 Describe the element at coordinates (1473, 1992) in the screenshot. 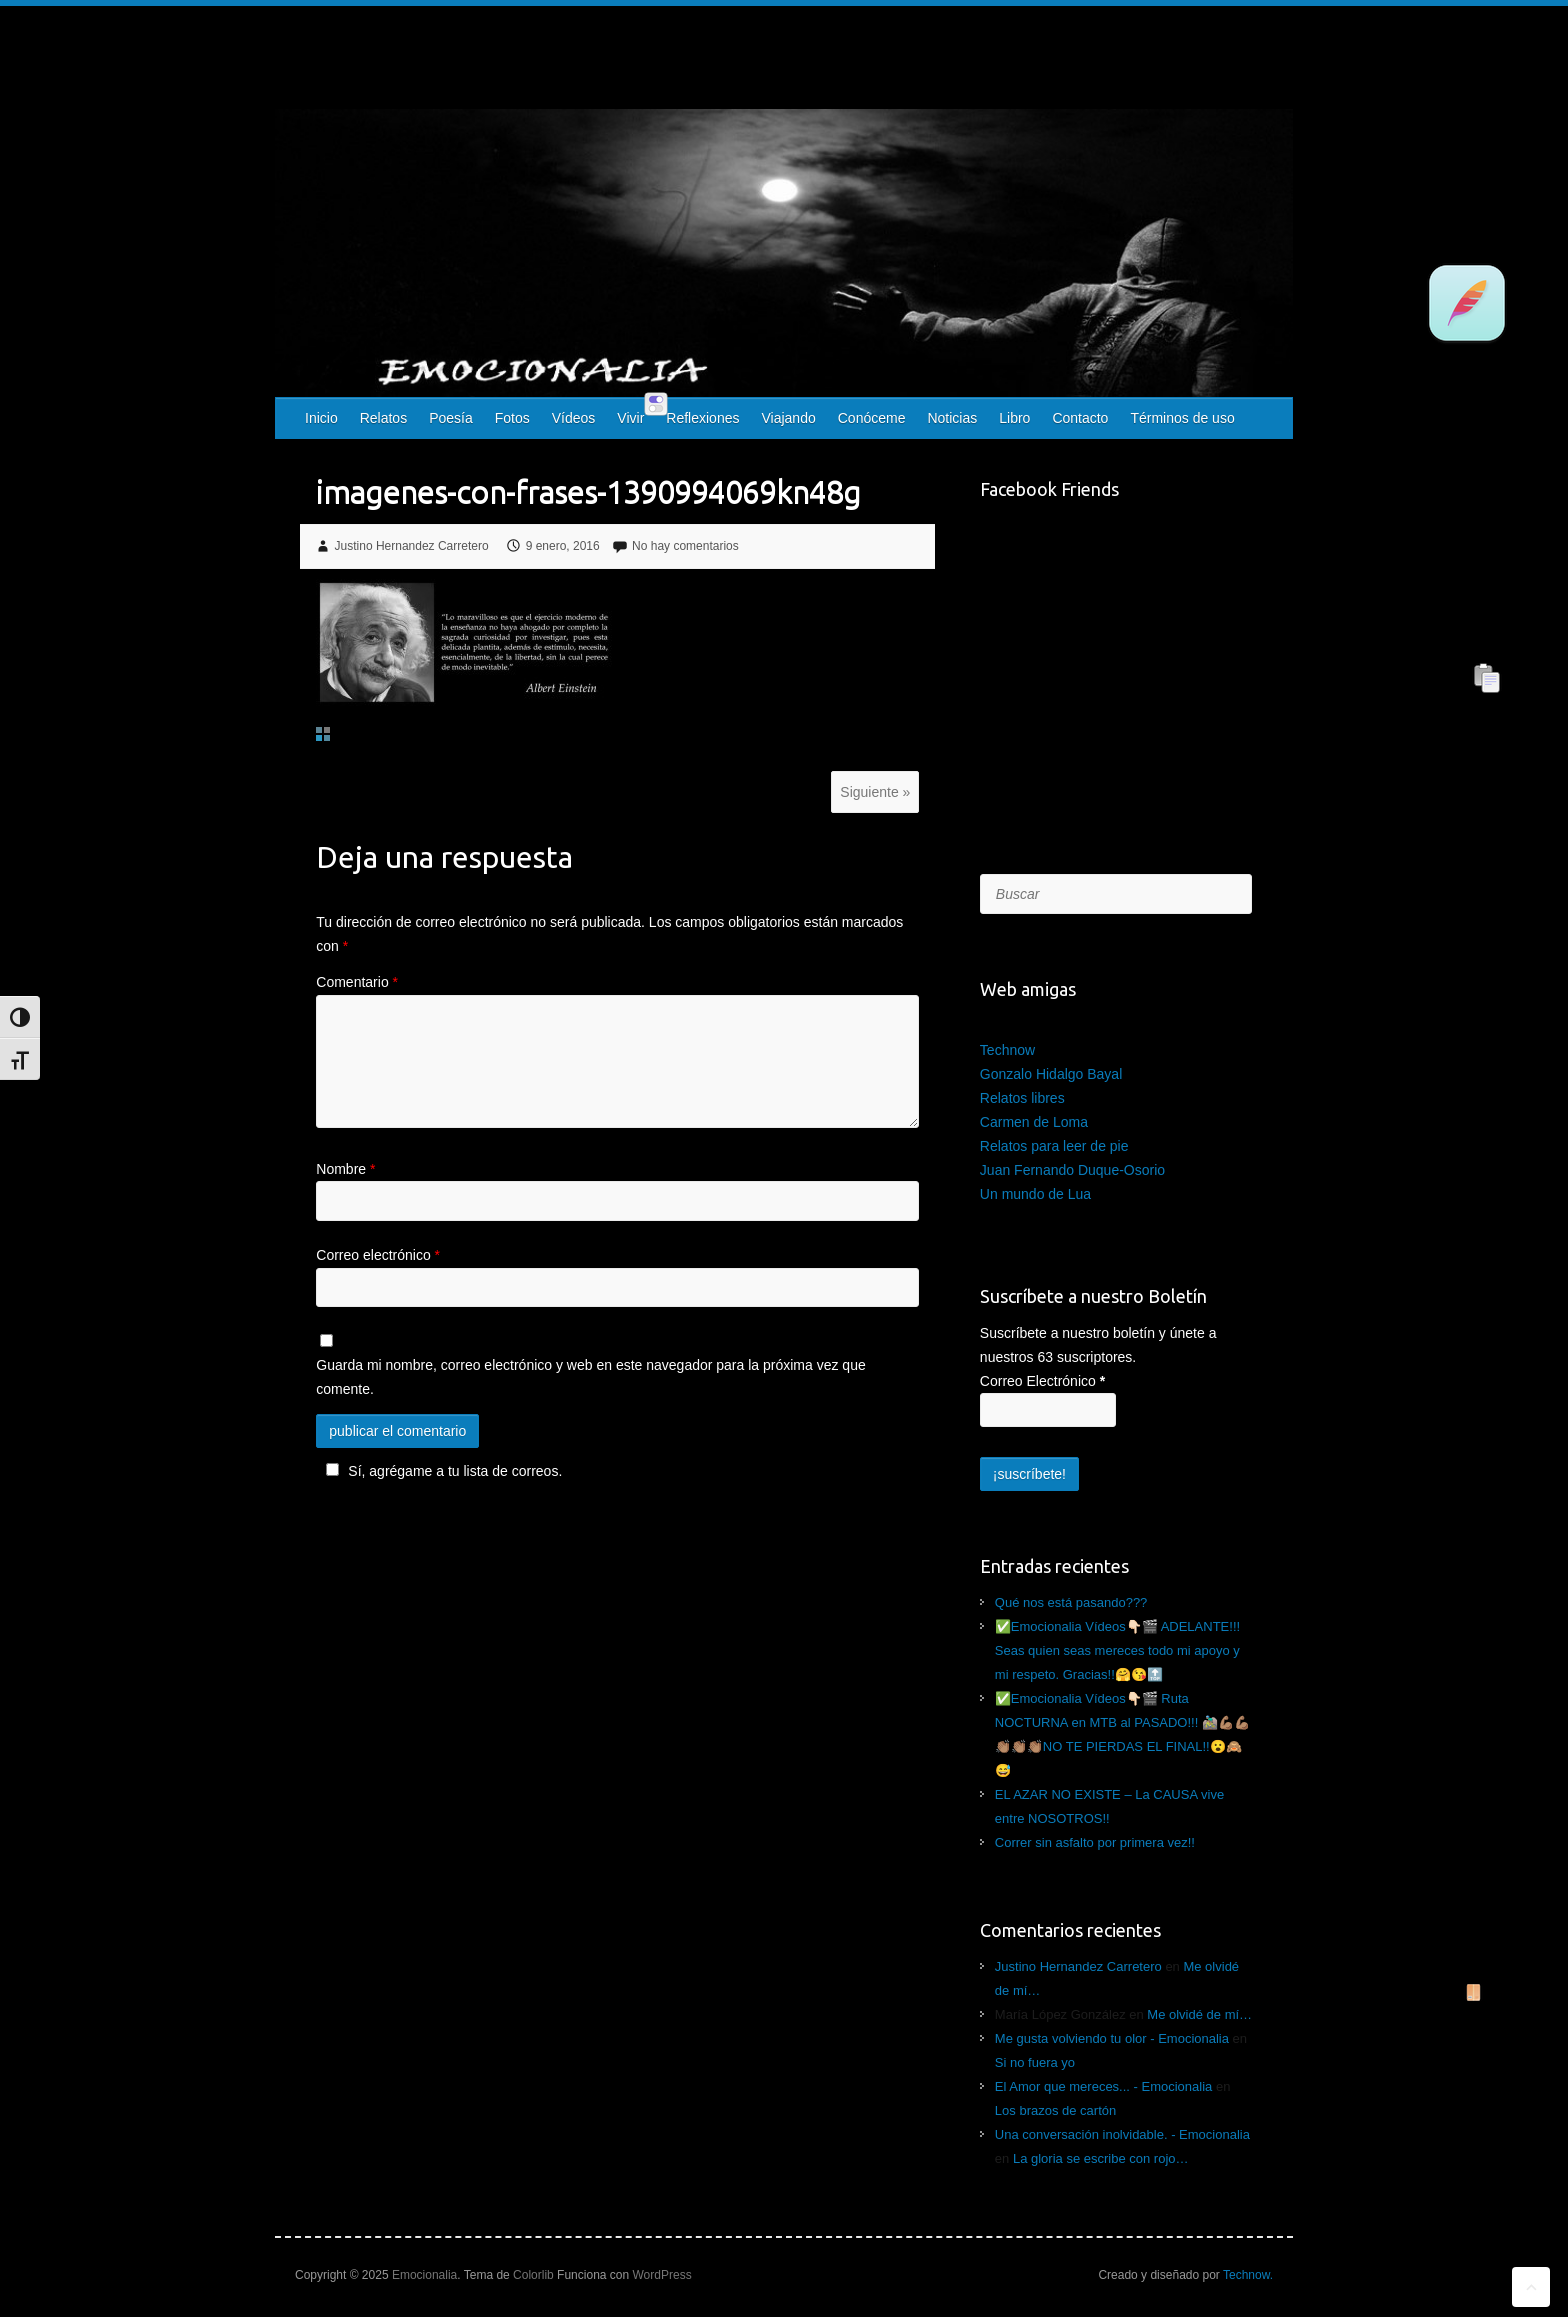

I see `open a compressed archive file` at that location.